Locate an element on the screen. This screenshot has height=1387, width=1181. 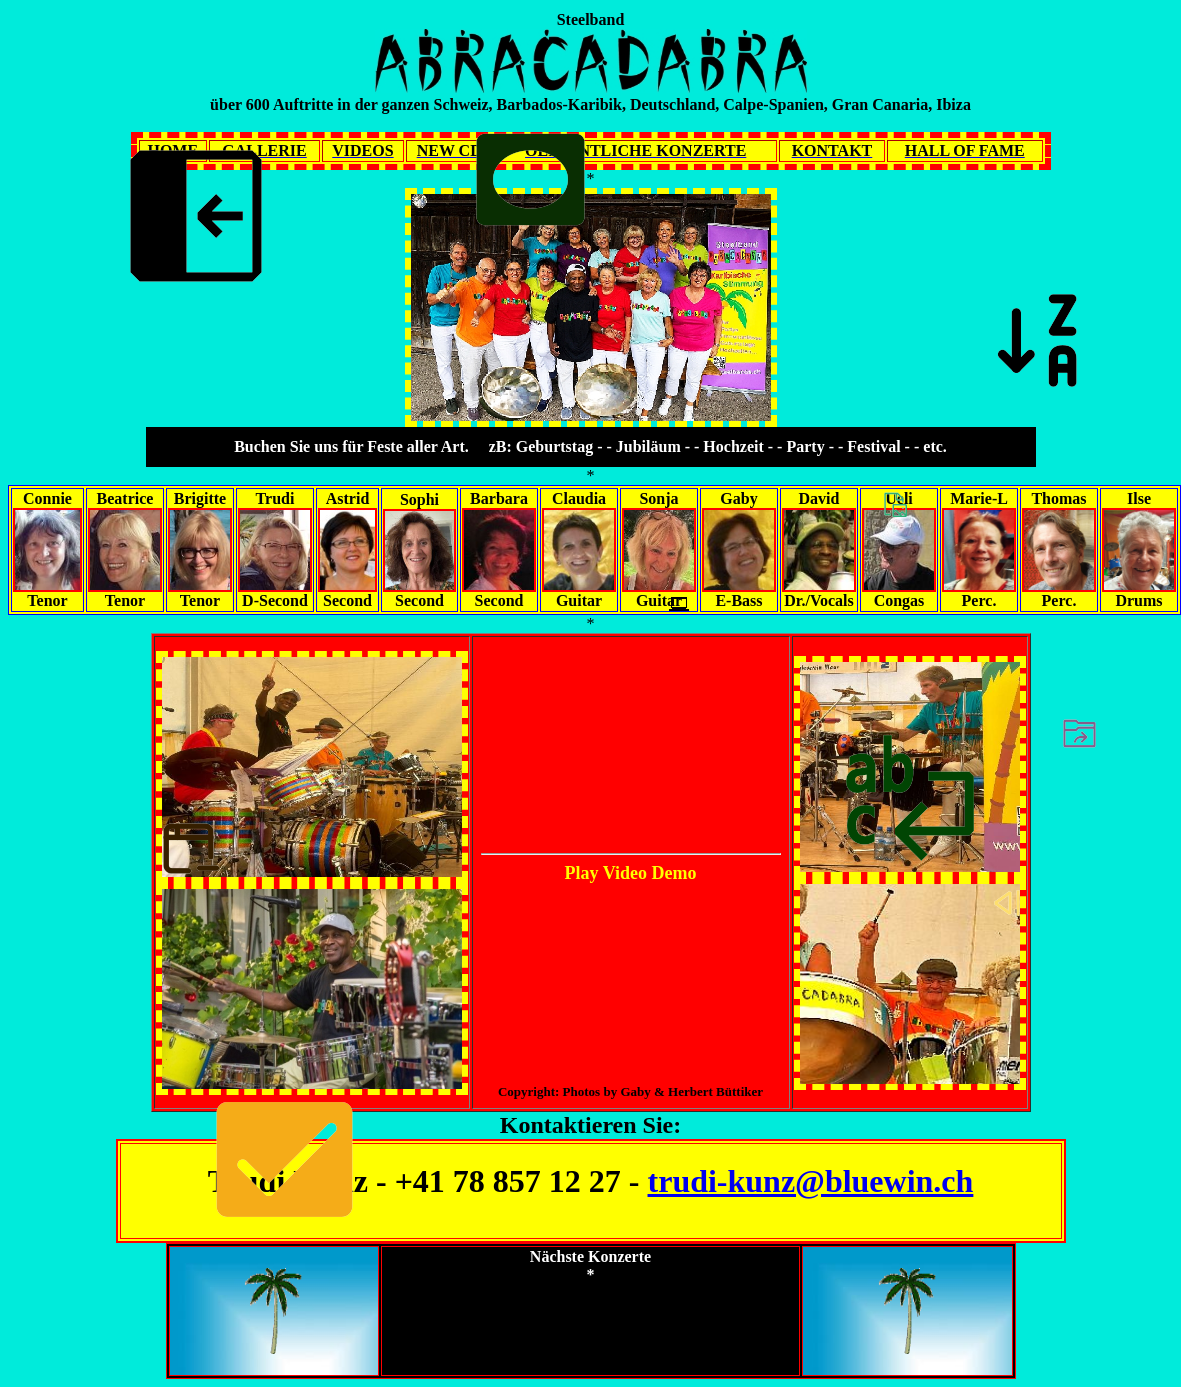
dock sidebar to the left side of the editor is located at coordinates (196, 216).